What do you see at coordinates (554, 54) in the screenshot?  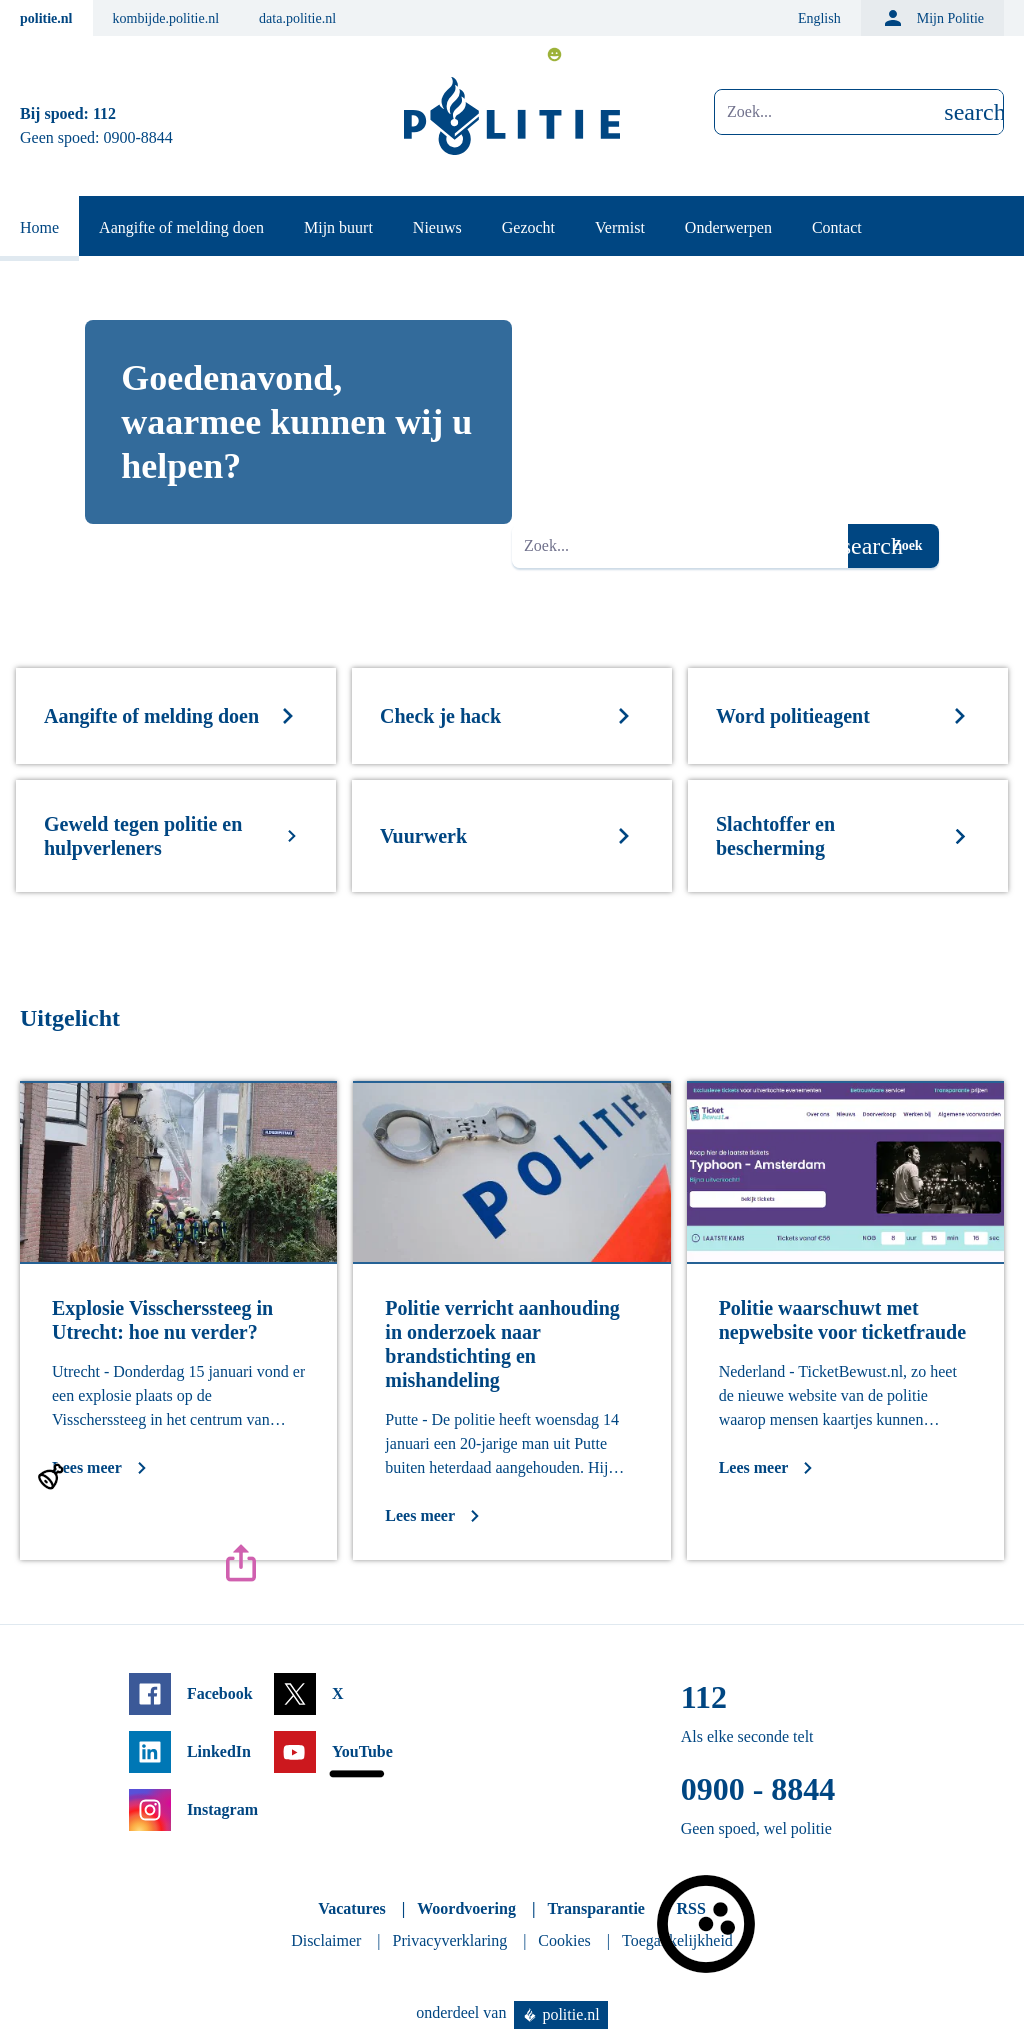 I see `add a reaction or emoji` at bounding box center [554, 54].